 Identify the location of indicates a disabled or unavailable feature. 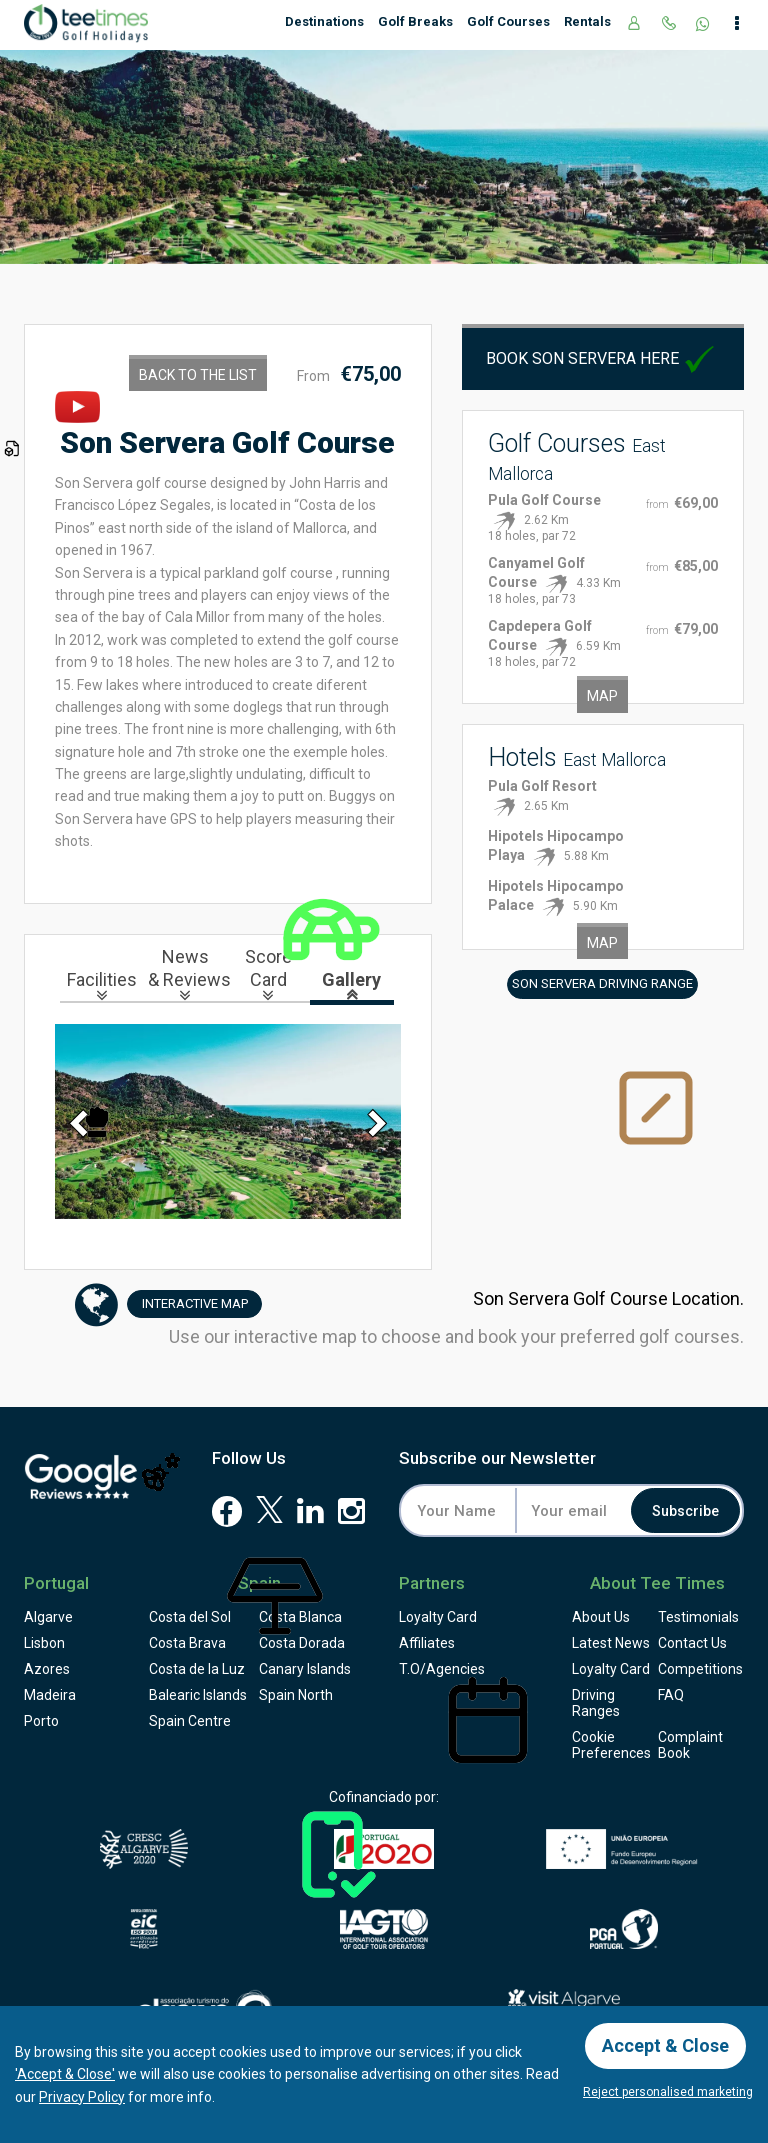
(656, 1108).